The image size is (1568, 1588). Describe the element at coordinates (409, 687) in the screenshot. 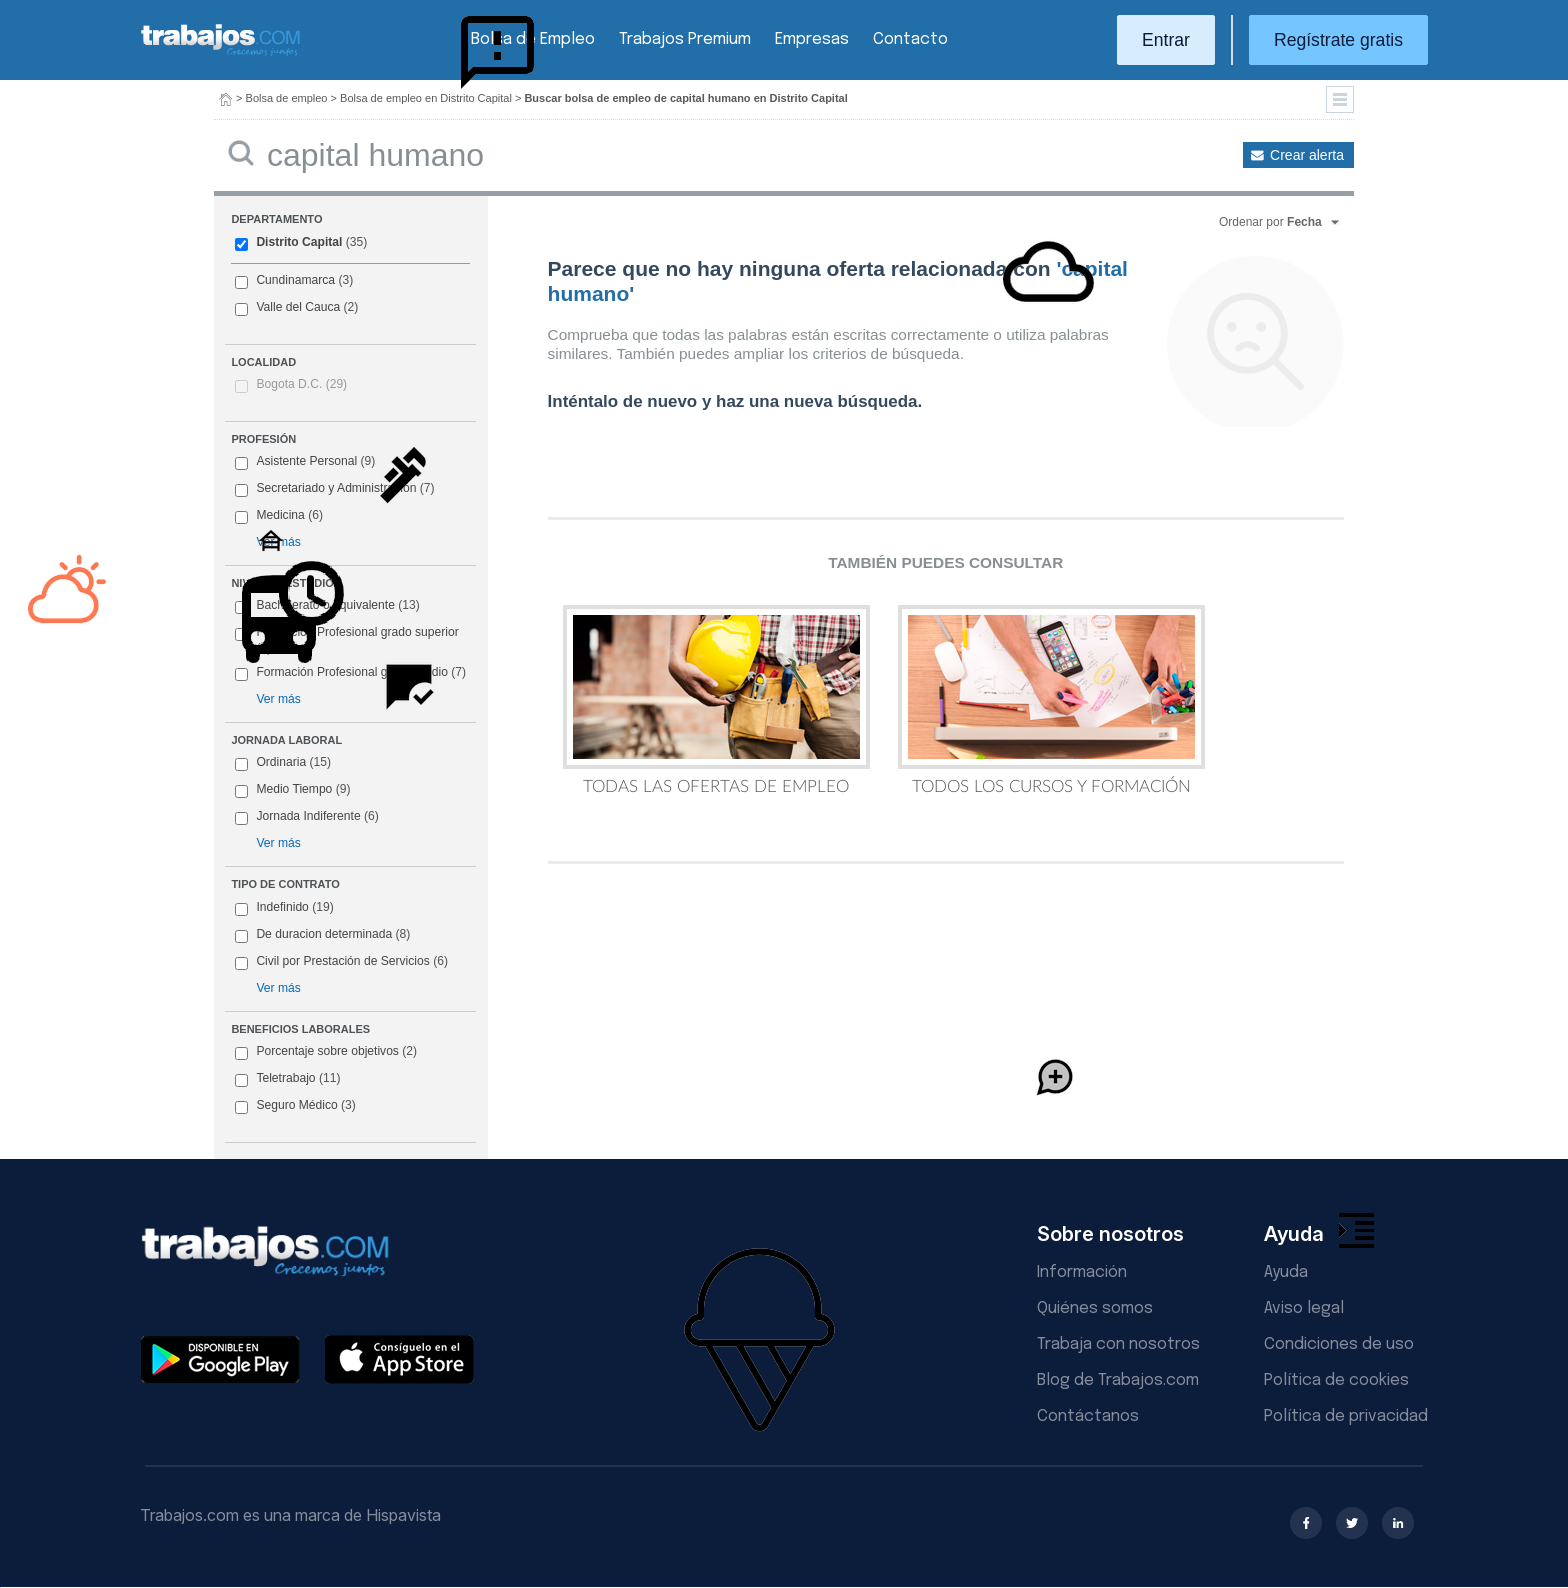

I see `message has been read` at that location.